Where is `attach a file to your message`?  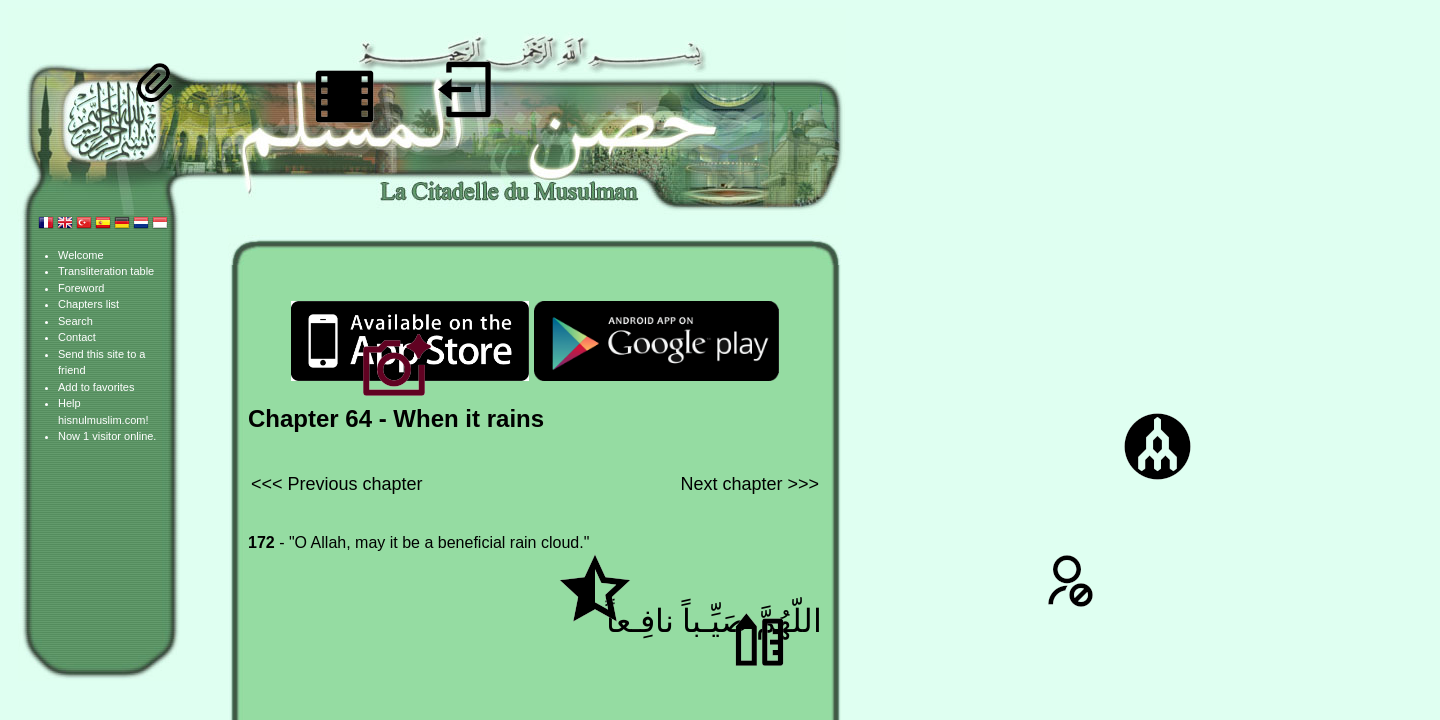
attach a file to your message is located at coordinates (155, 83).